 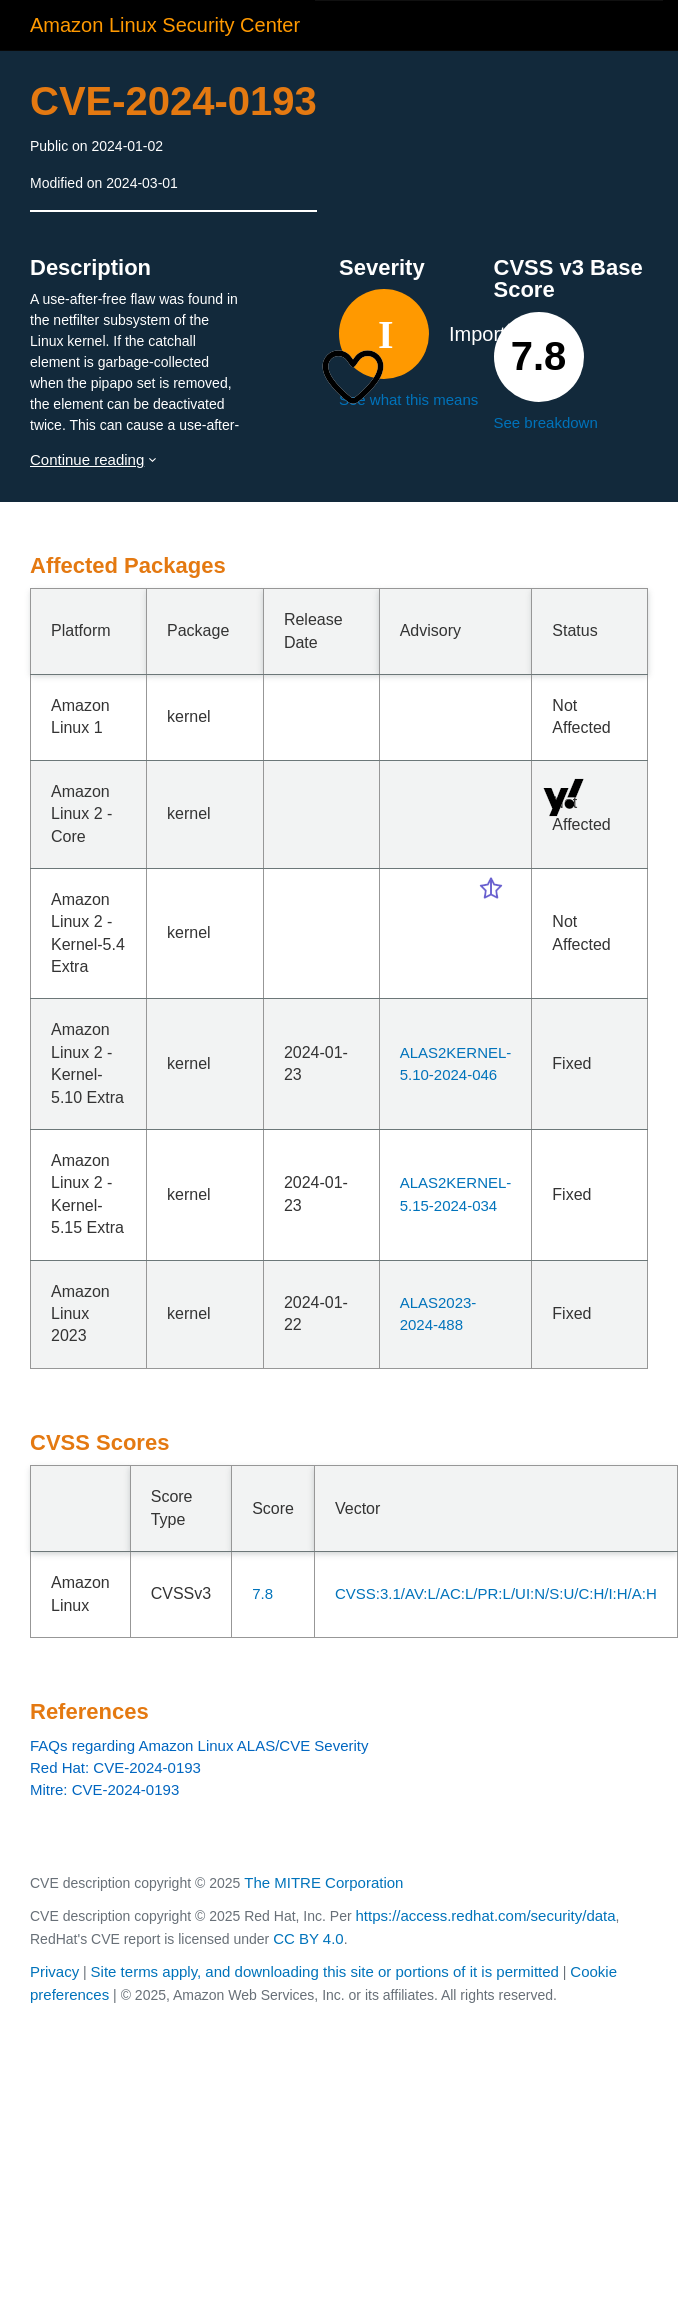 I want to click on add to favorites, so click(x=353, y=377).